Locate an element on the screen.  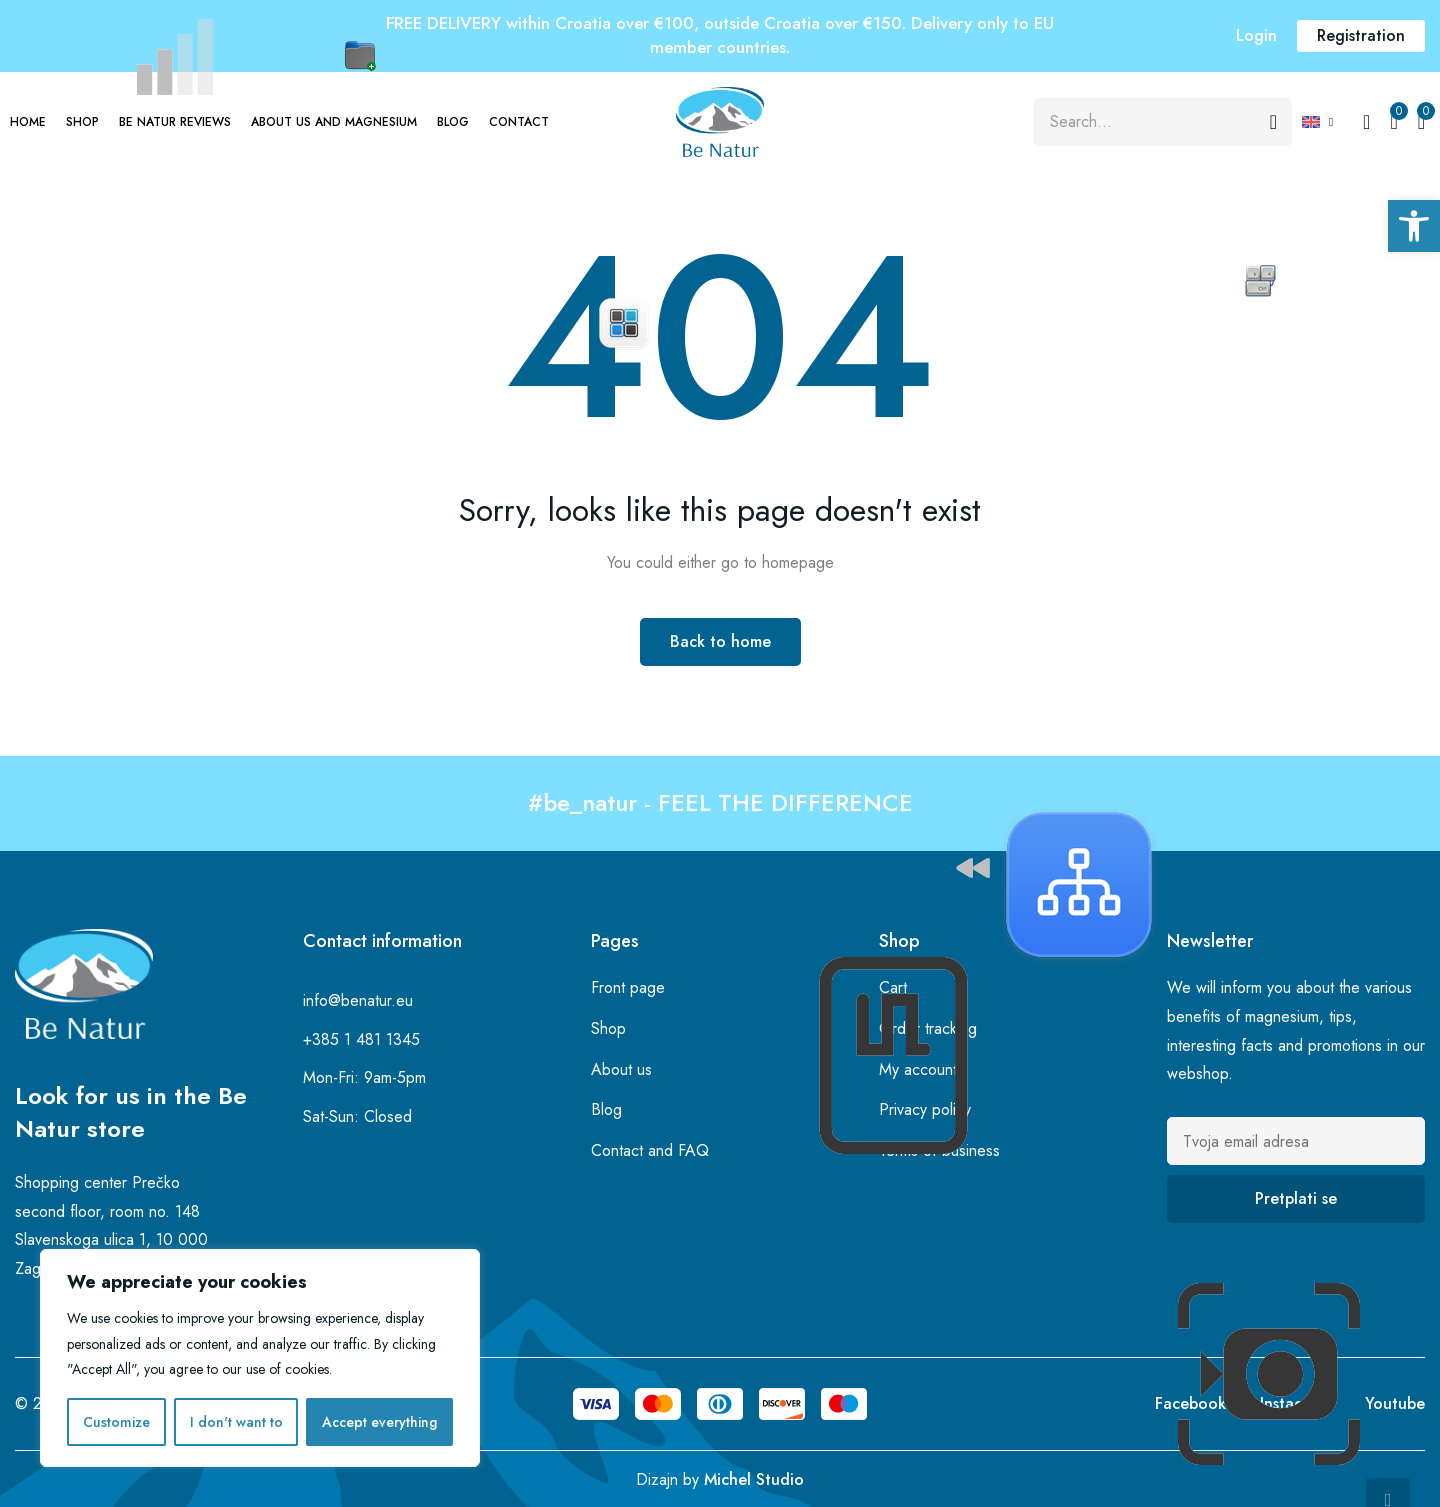
authenticate using a smartcard is located at coordinates (893, 1055).